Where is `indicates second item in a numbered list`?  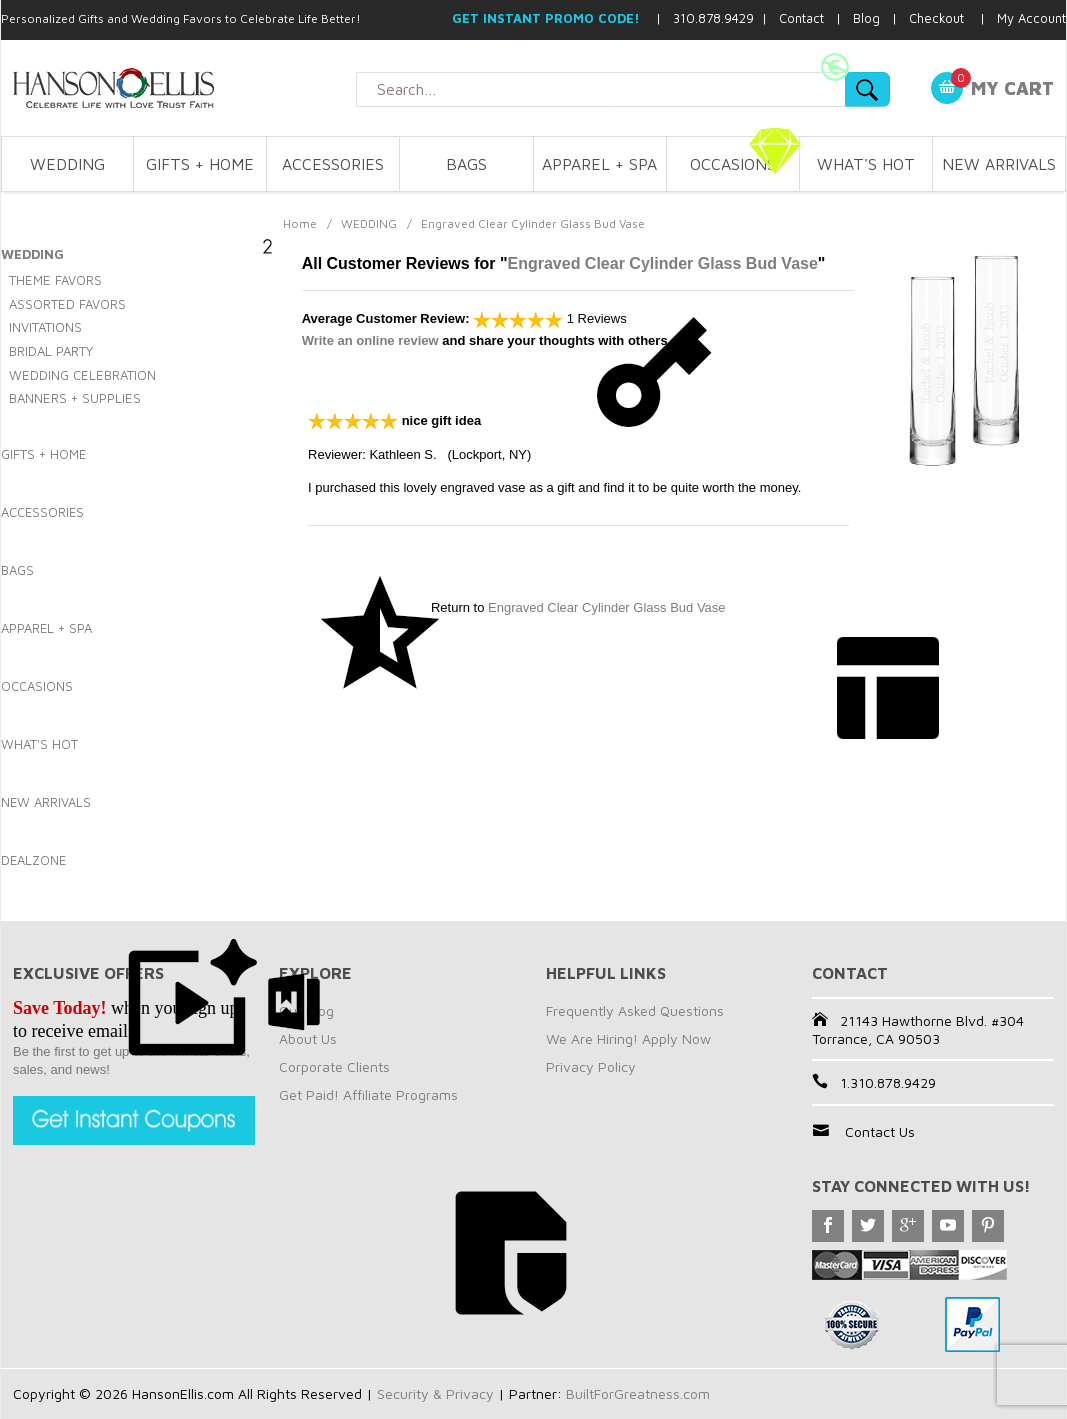
indicates second item in a numbered list is located at coordinates (267, 246).